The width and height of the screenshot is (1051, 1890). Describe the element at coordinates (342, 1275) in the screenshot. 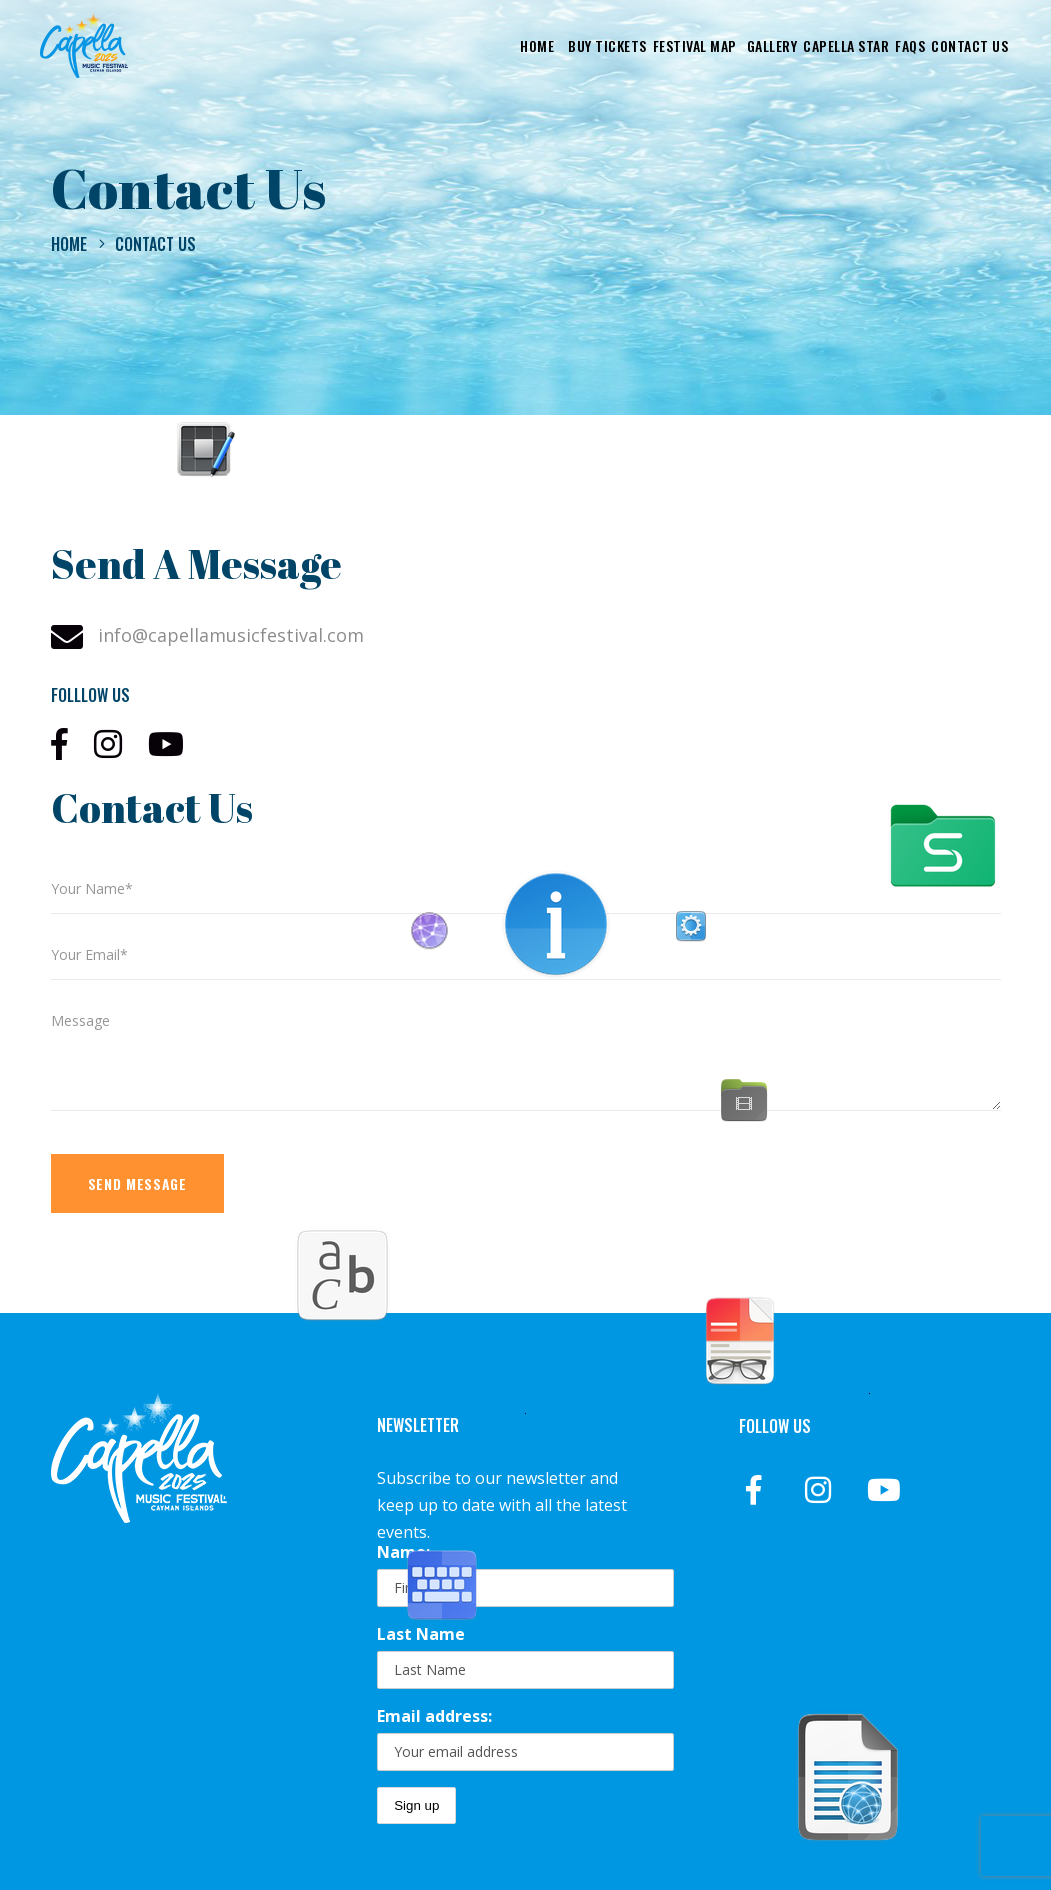

I see `access font and typography settings` at that location.